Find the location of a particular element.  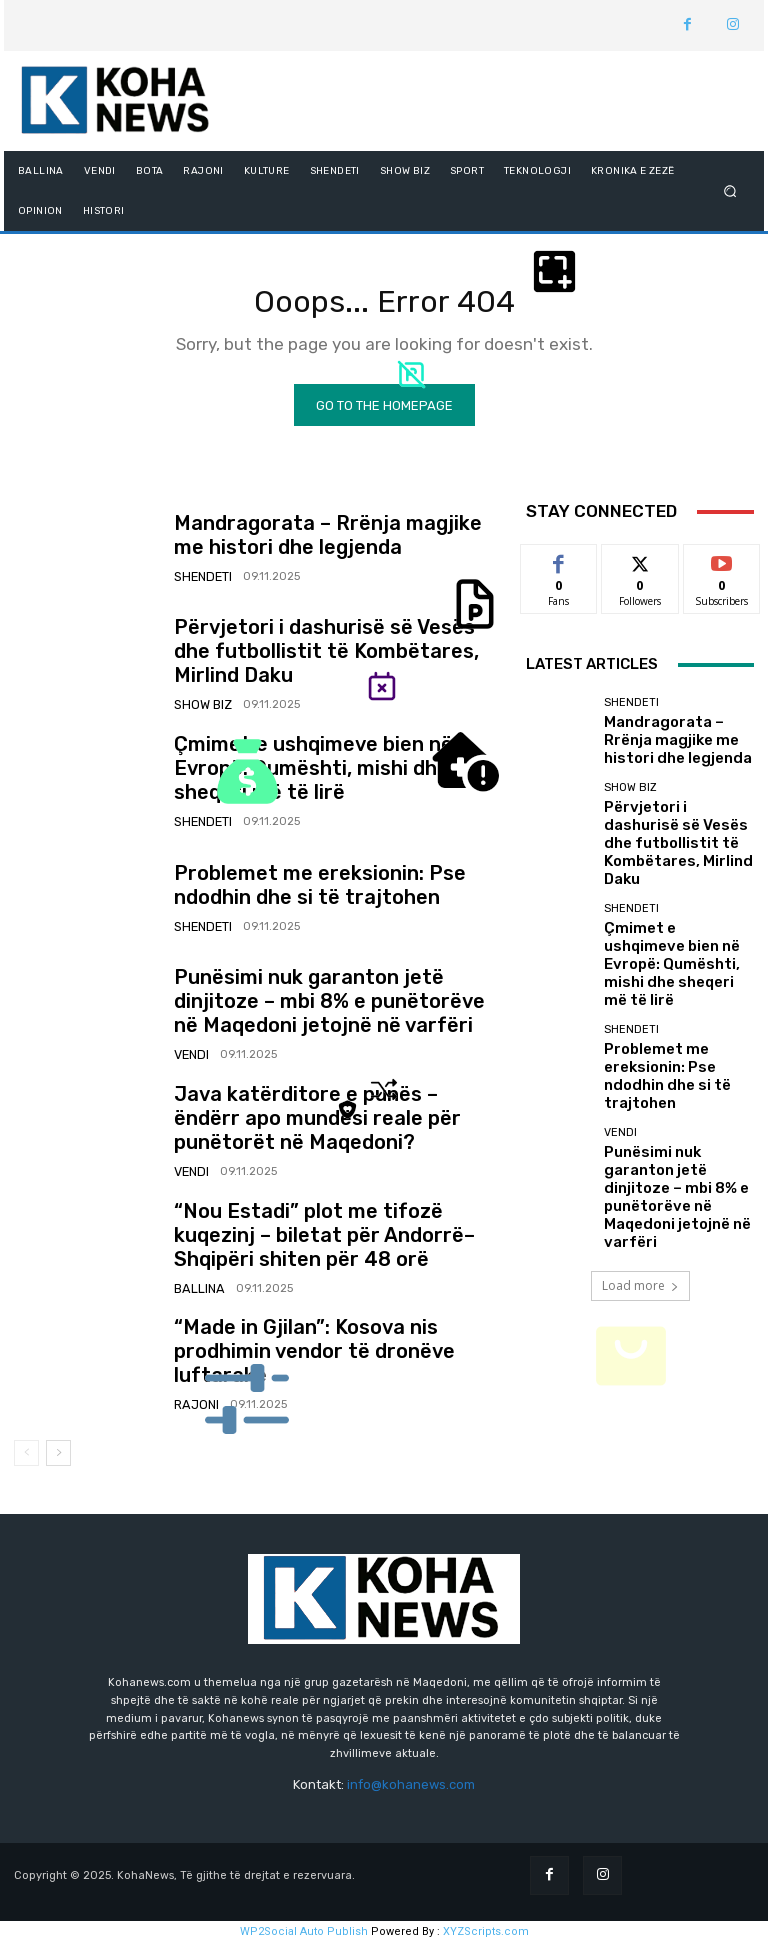

home healthcare alert or urgent medical notice is located at coordinates (464, 760).